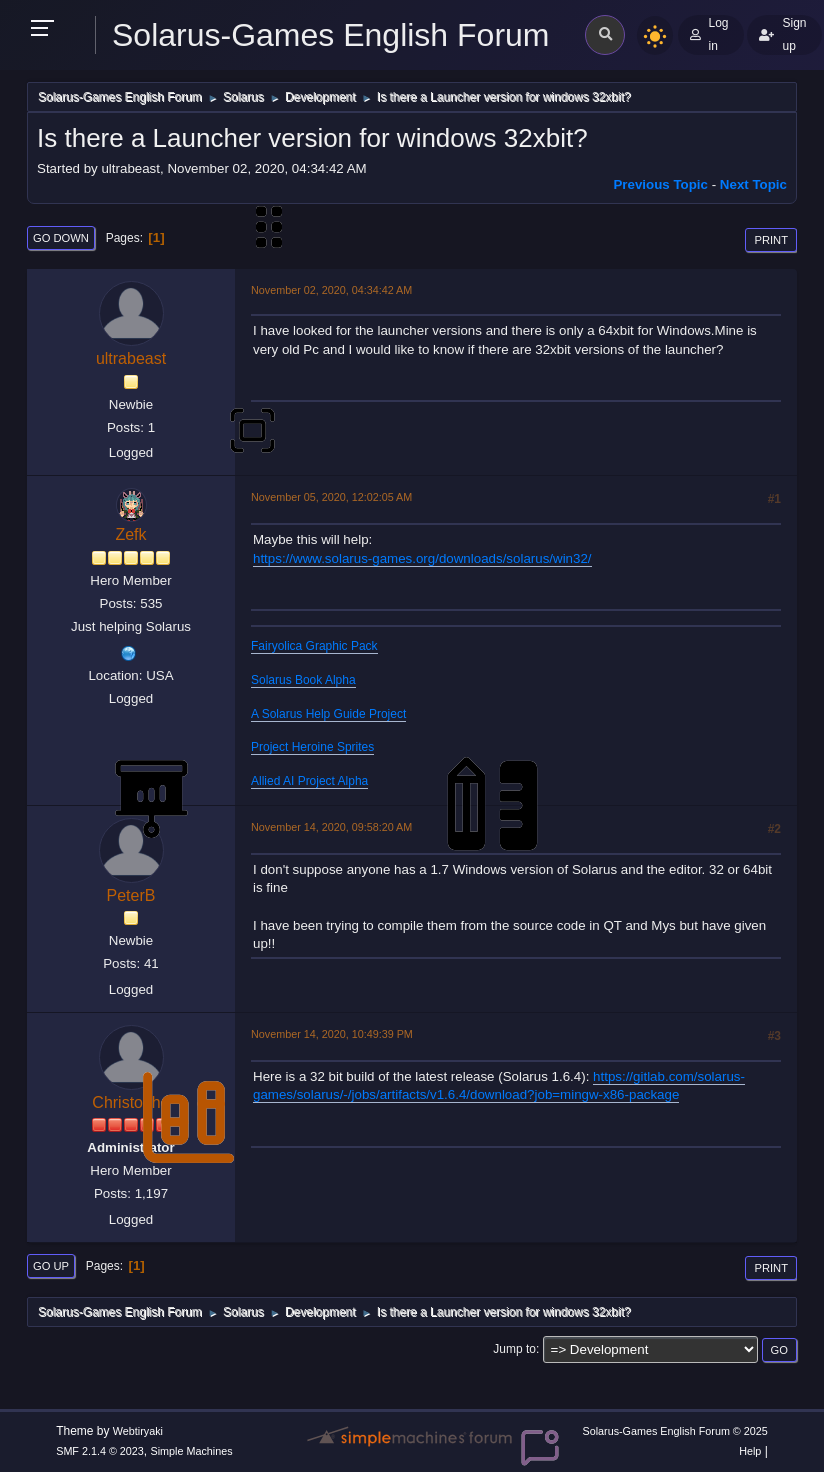 This screenshot has width=824, height=1472. I want to click on access design or editing tools, so click(492, 805).